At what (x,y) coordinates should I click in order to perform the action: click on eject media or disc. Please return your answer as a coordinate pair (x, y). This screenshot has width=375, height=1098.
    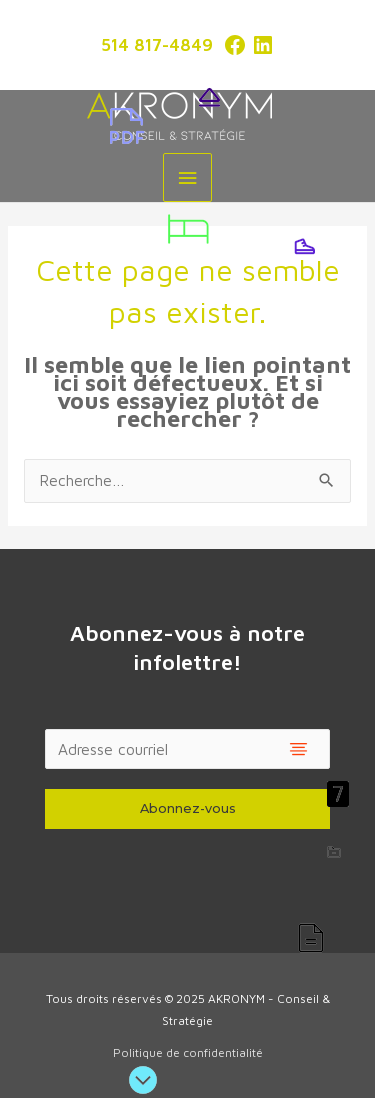
    Looking at the image, I should click on (209, 98).